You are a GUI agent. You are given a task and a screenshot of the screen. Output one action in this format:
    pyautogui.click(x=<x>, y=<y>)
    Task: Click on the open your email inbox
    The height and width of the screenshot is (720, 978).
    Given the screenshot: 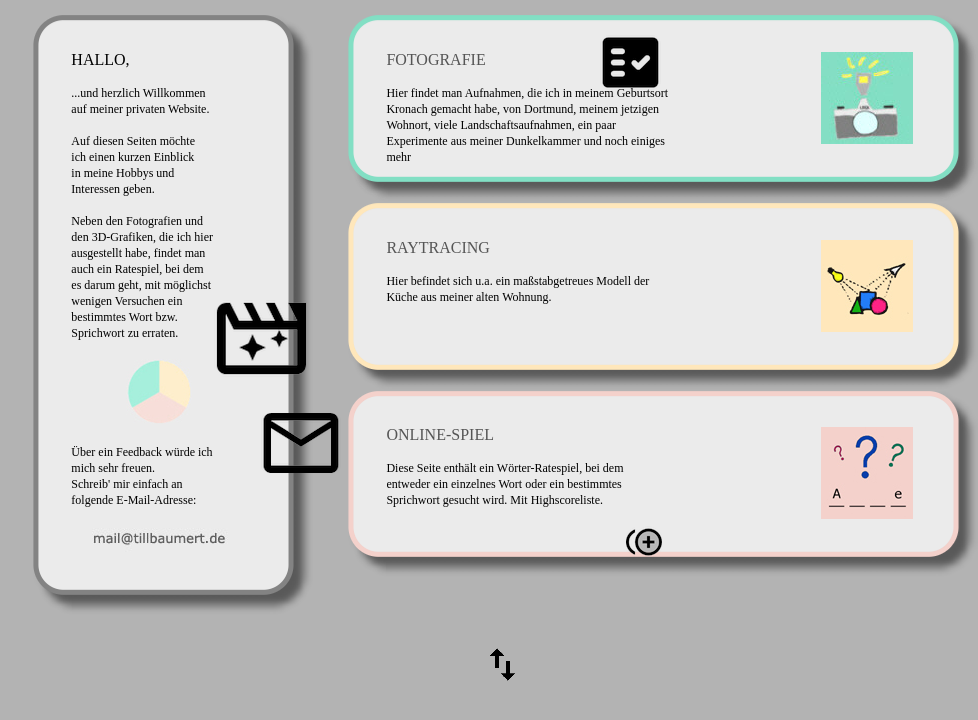 What is the action you would take?
    pyautogui.click(x=301, y=443)
    